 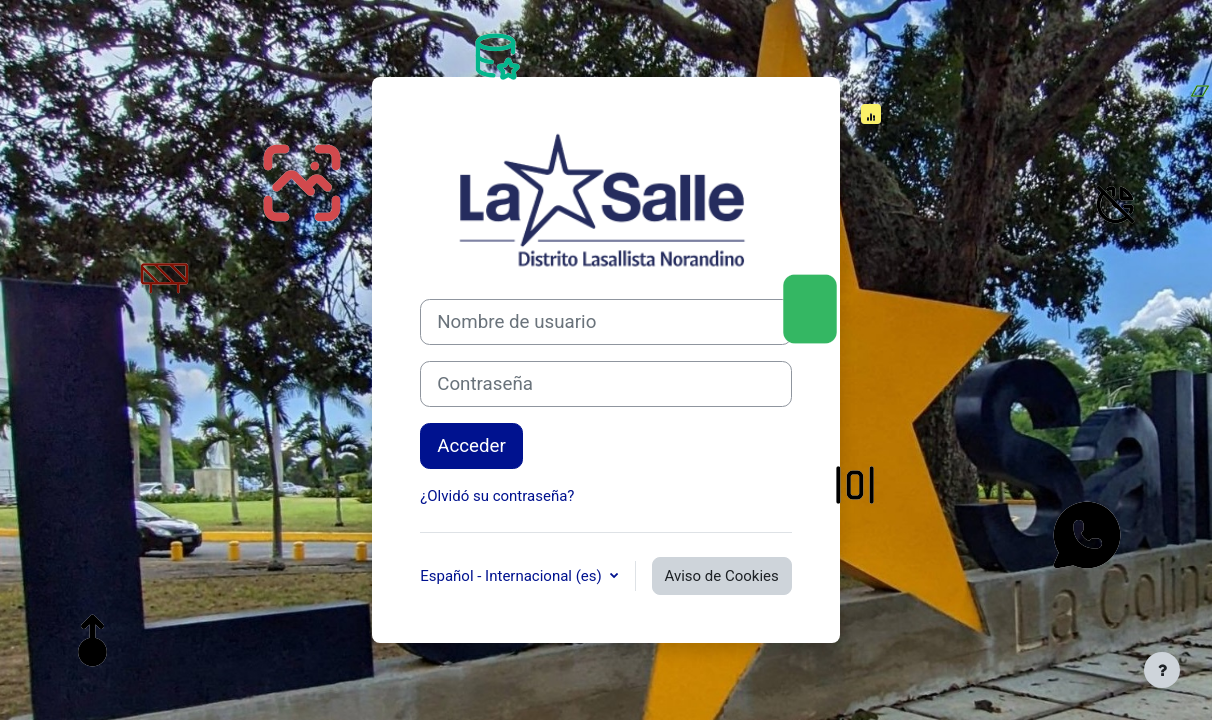 I want to click on distribute layers evenly in vertical space, so click(x=855, y=485).